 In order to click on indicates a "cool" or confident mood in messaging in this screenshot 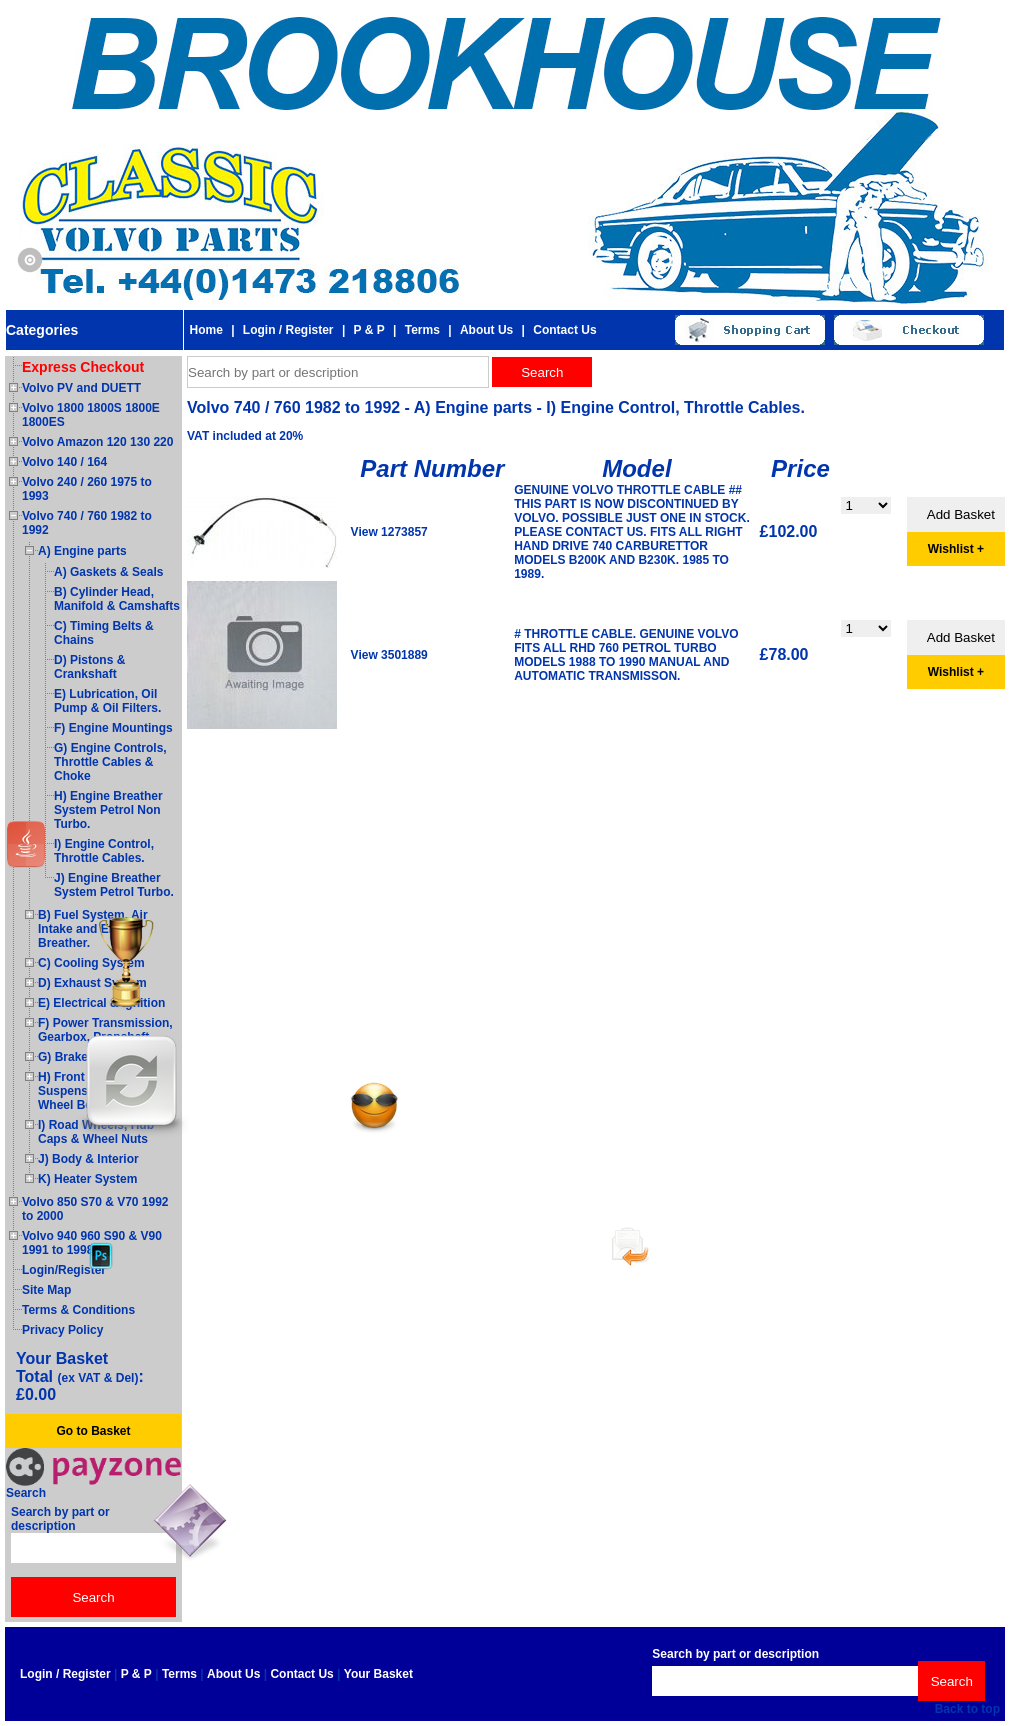, I will do `click(374, 1107)`.